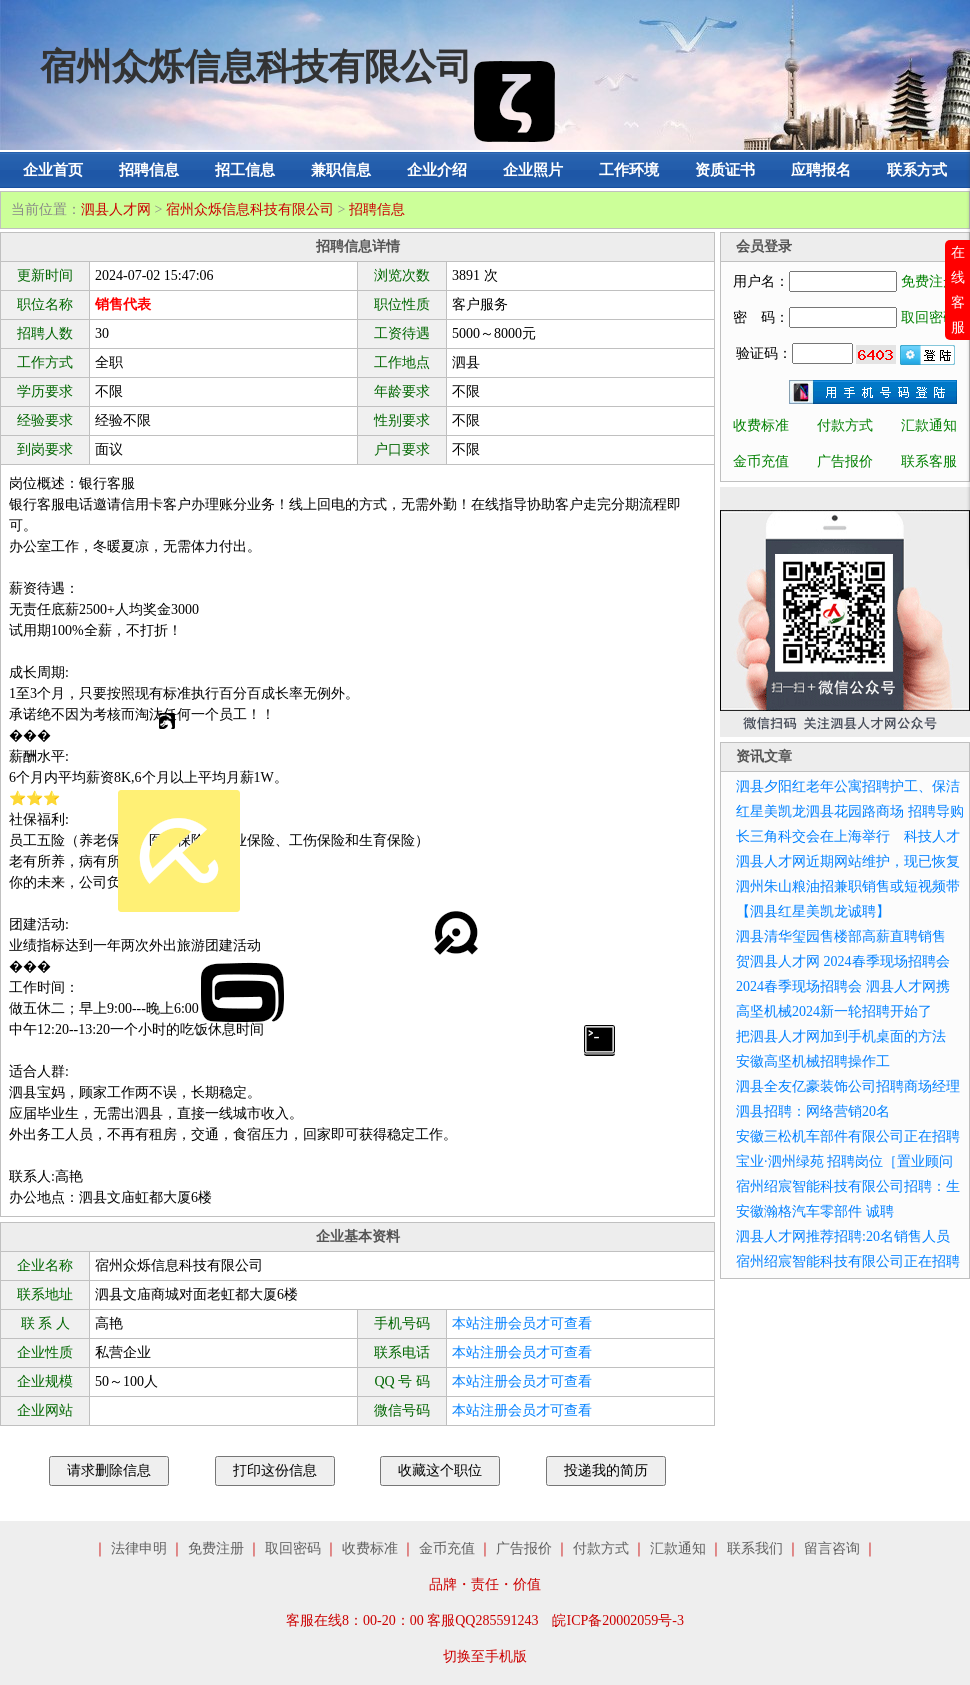 The image size is (970, 1685). What do you see at coordinates (242, 992) in the screenshot?
I see `open the Gameloft game launcher` at bounding box center [242, 992].